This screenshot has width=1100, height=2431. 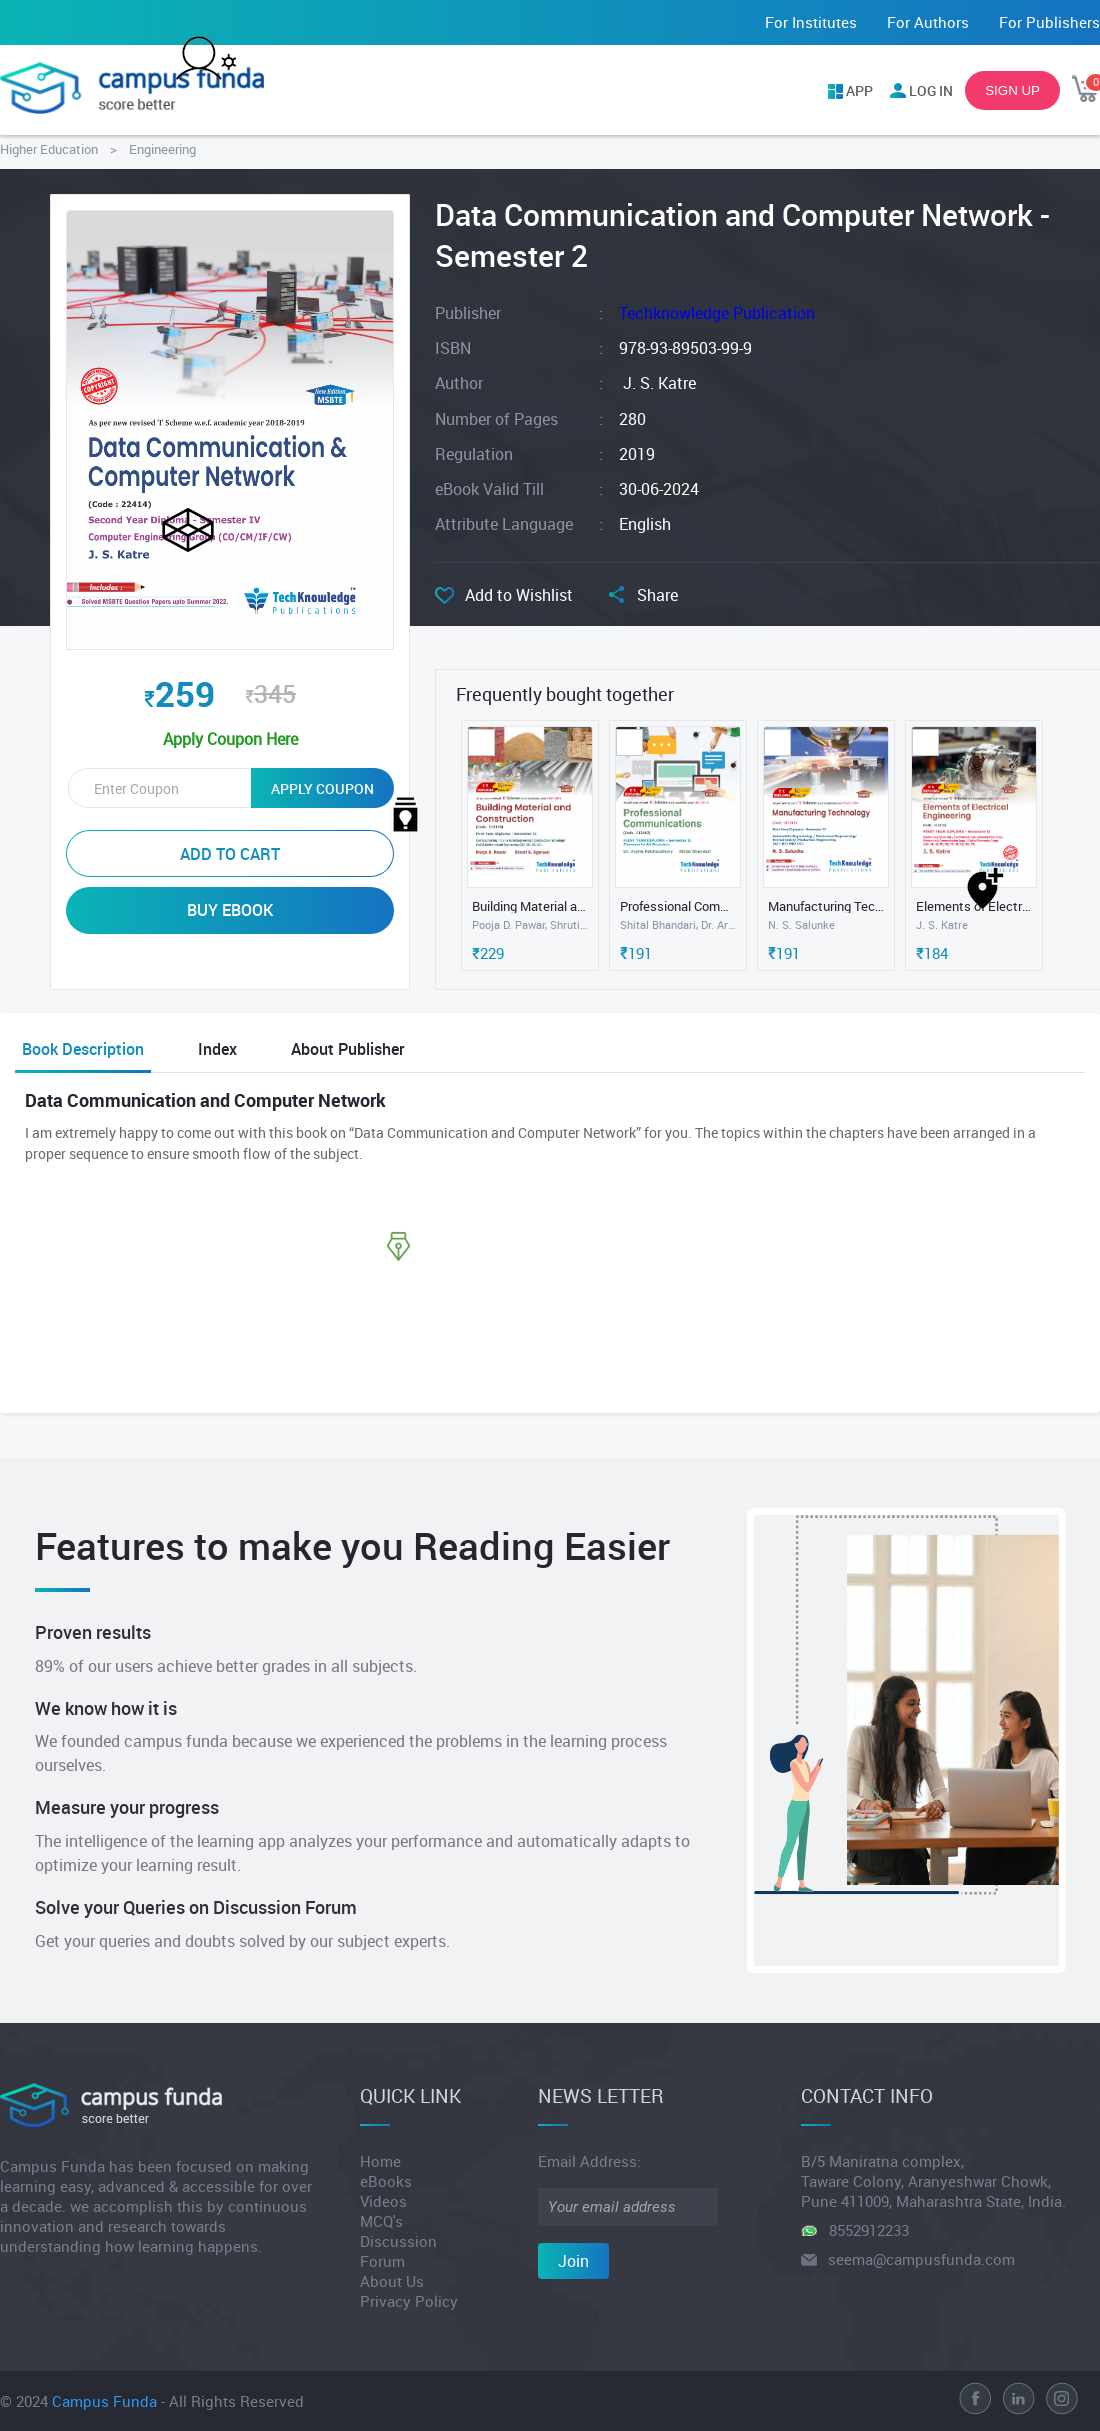 What do you see at coordinates (398, 1245) in the screenshot?
I see `access drawing or illustration tools` at bounding box center [398, 1245].